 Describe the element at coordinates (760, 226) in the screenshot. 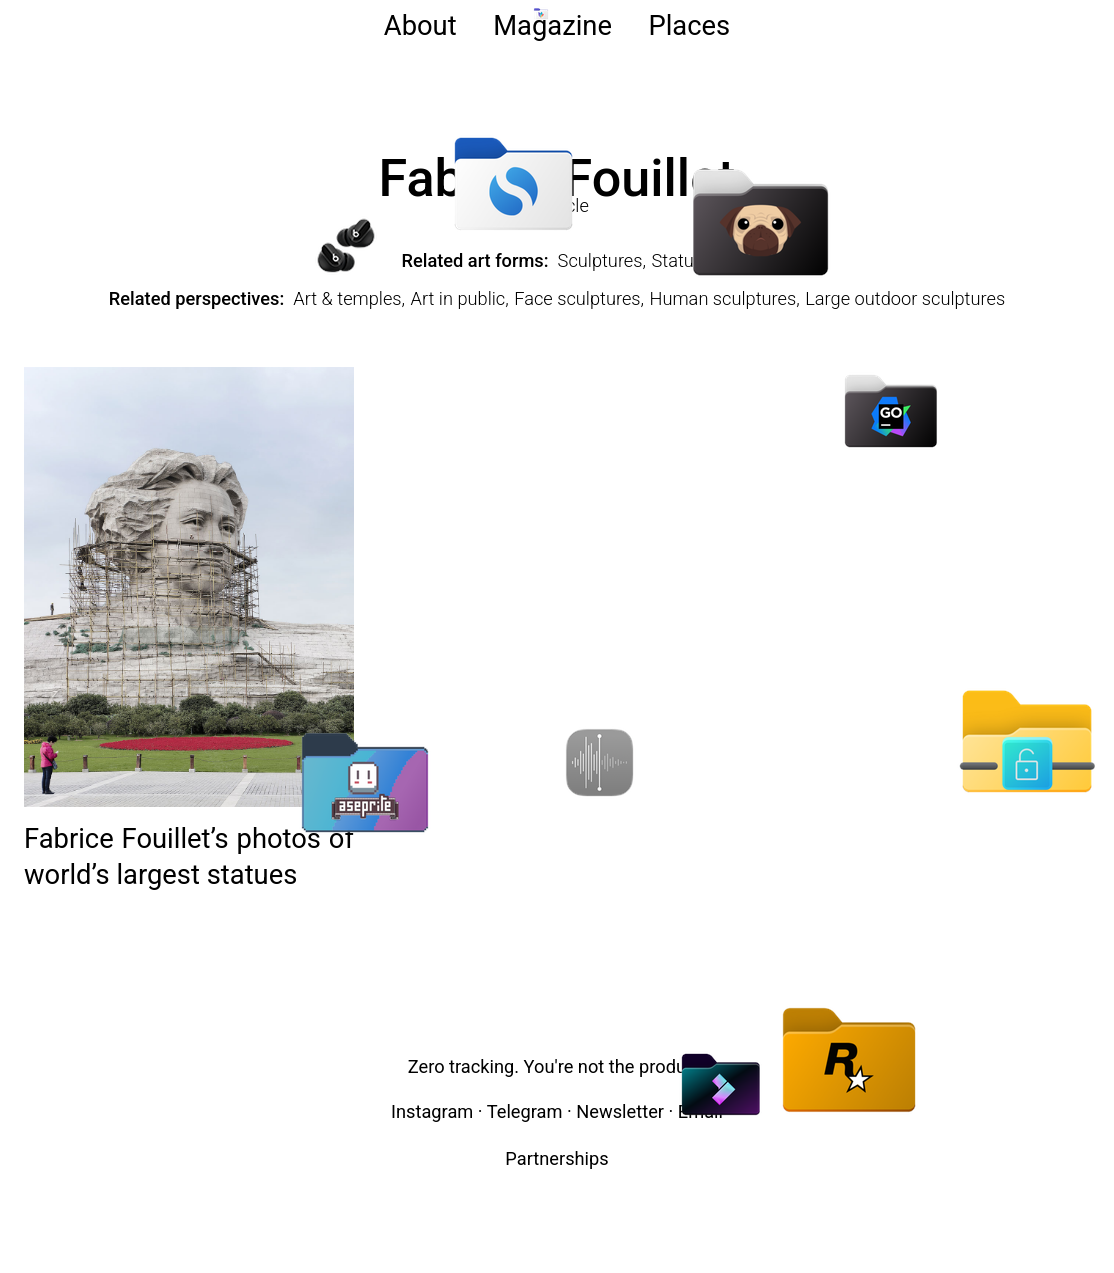

I see `folder containing pug-related images or files` at that location.